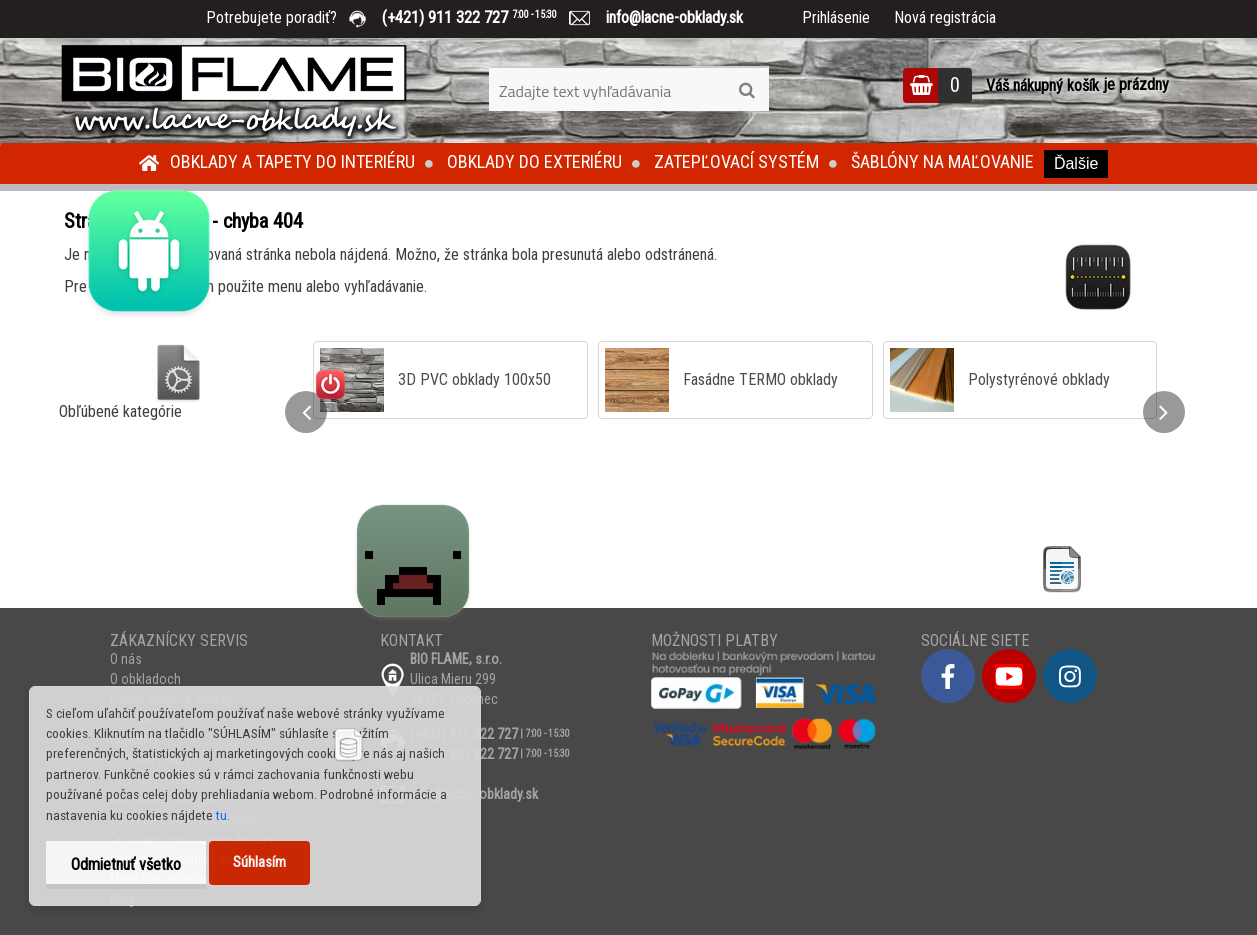 The image size is (1257, 935). Describe the element at coordinates (330, 384) in the screenshot. I see `shut down or power off the device` at that location.